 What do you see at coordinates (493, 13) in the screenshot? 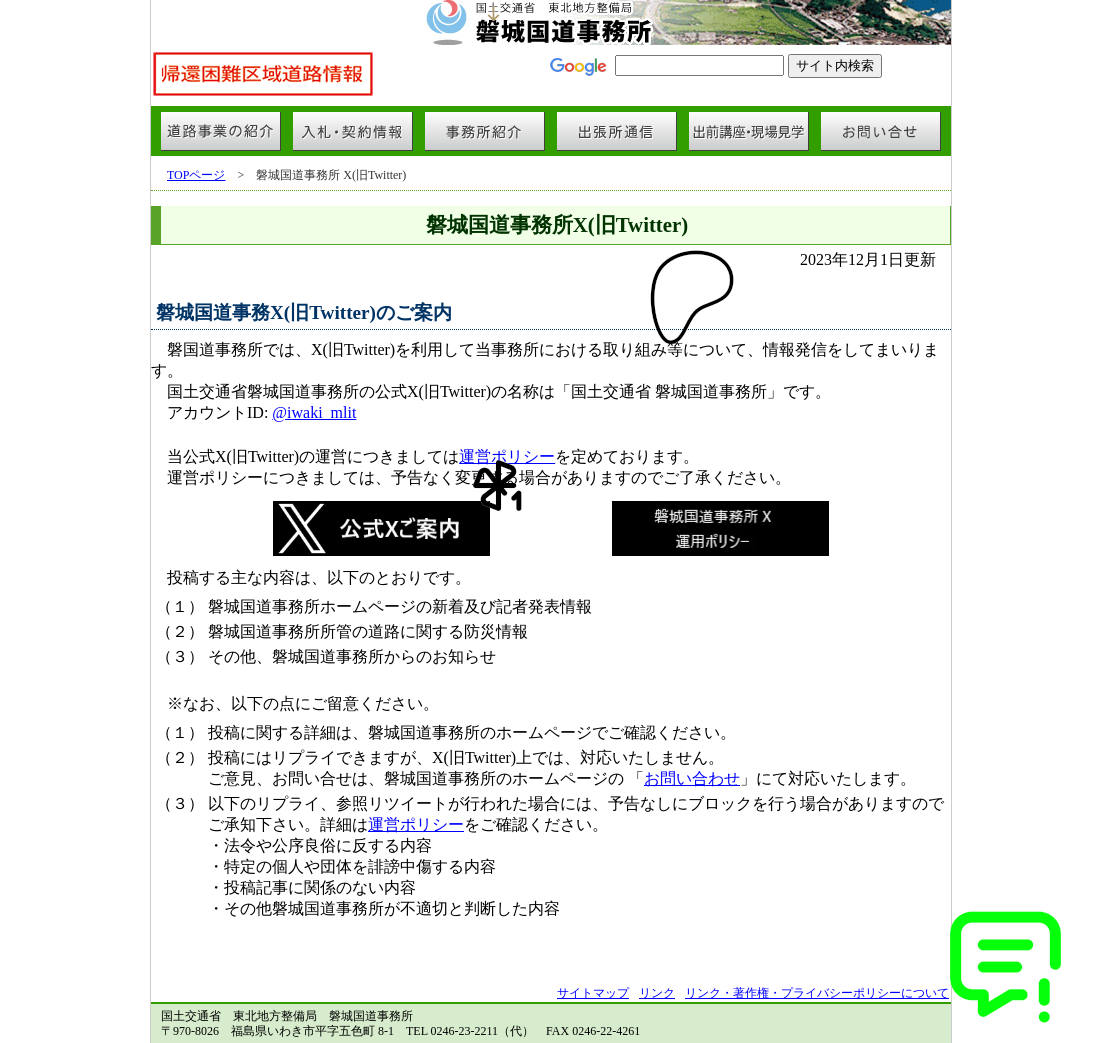
I see `scroll down or view more content` at bounding box center [493, 13].